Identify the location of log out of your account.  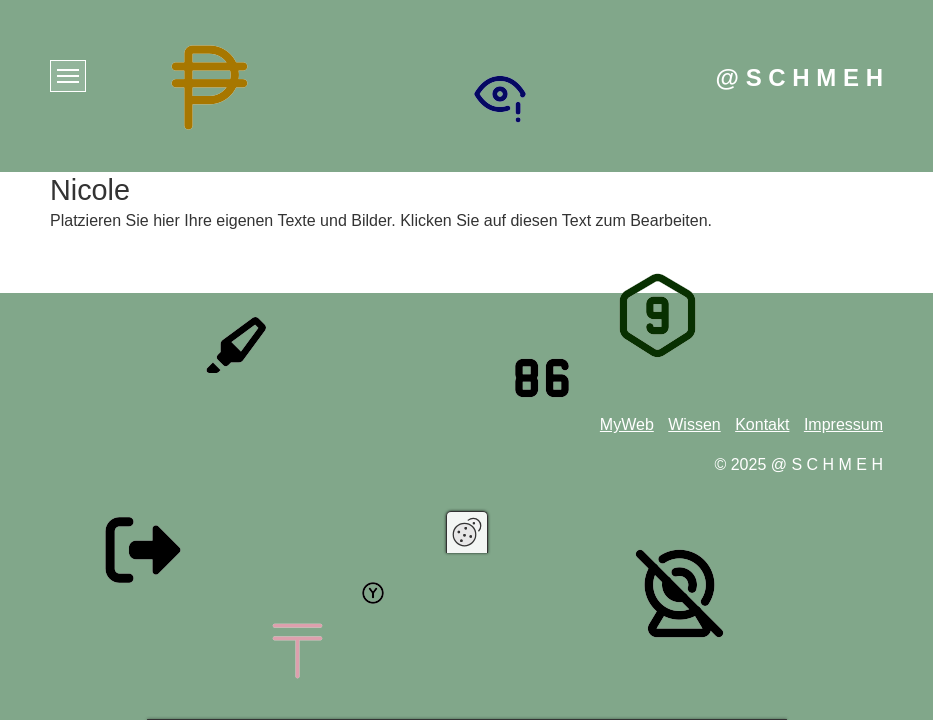
(143, 550).